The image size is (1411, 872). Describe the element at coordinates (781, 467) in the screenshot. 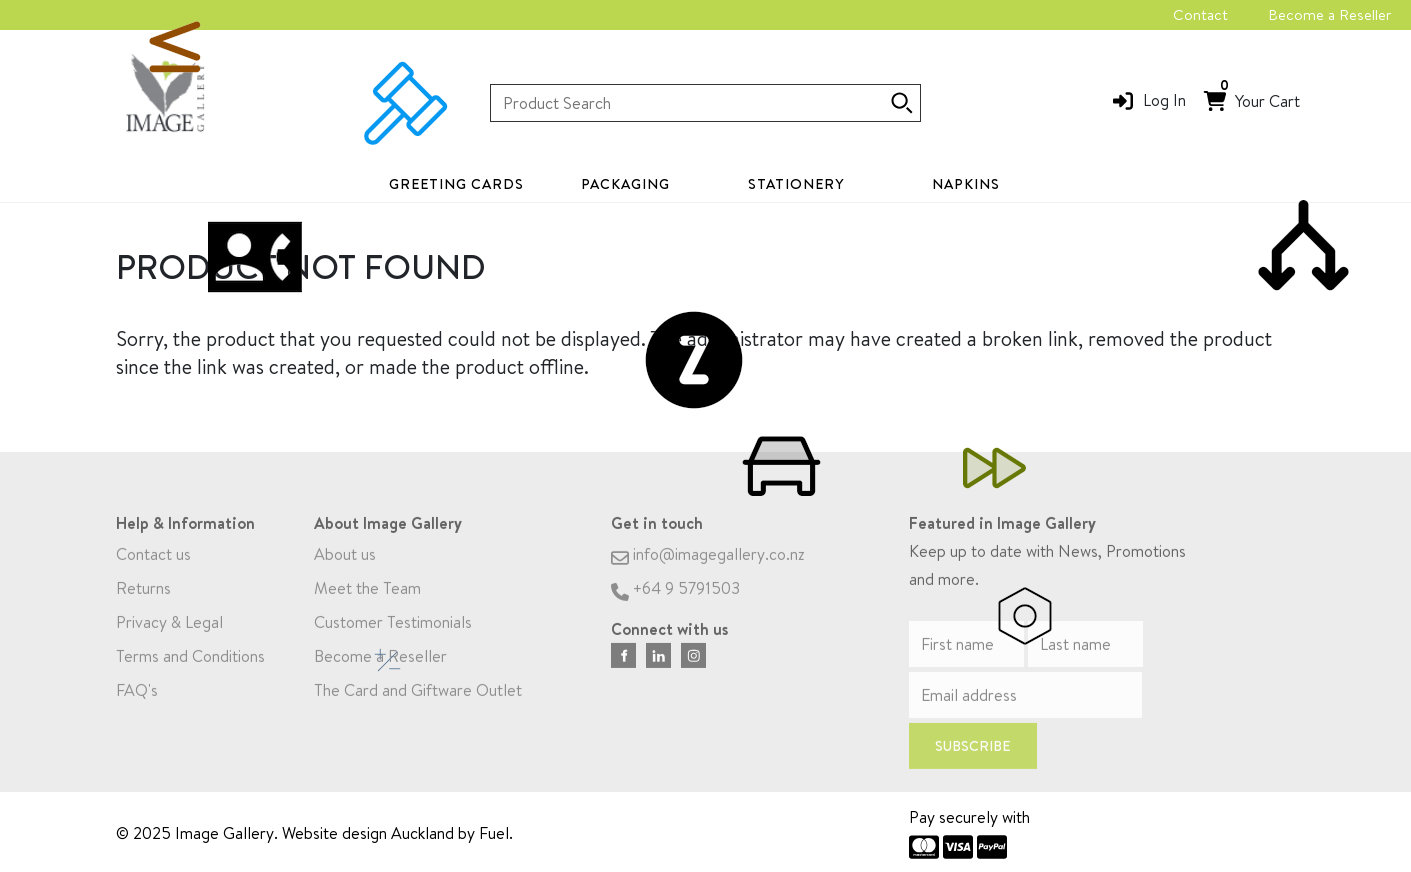

I see `access vehicle or car-related features` at that location.